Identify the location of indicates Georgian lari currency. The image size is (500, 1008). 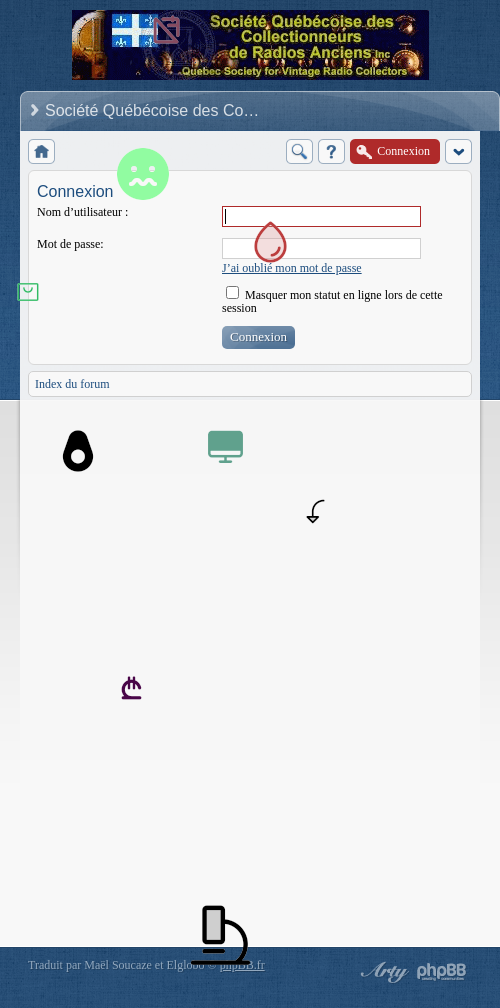
(131, 689).